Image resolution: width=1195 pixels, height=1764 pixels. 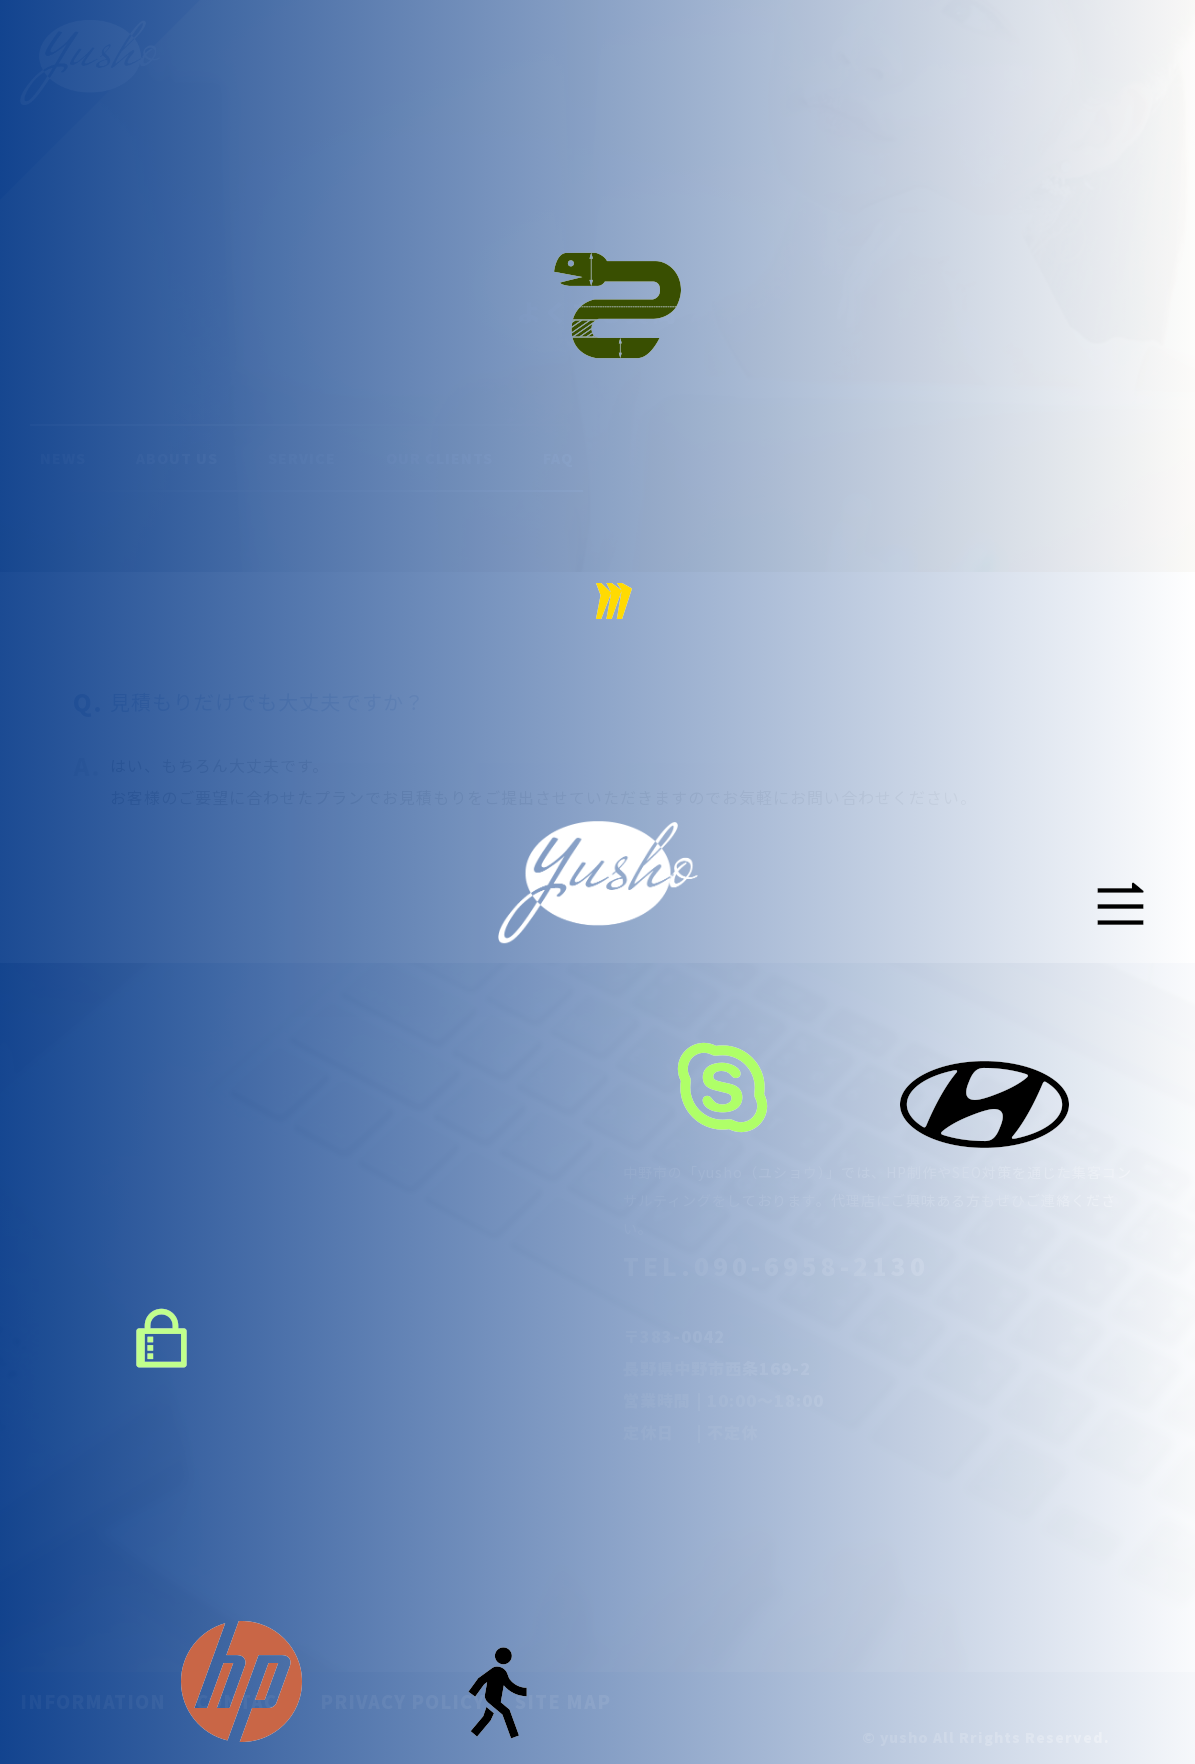 What do you see at coordinates (1120, 906) in the screenshot?
I see `play items in sequential order` at bounding box center [1120, 906].